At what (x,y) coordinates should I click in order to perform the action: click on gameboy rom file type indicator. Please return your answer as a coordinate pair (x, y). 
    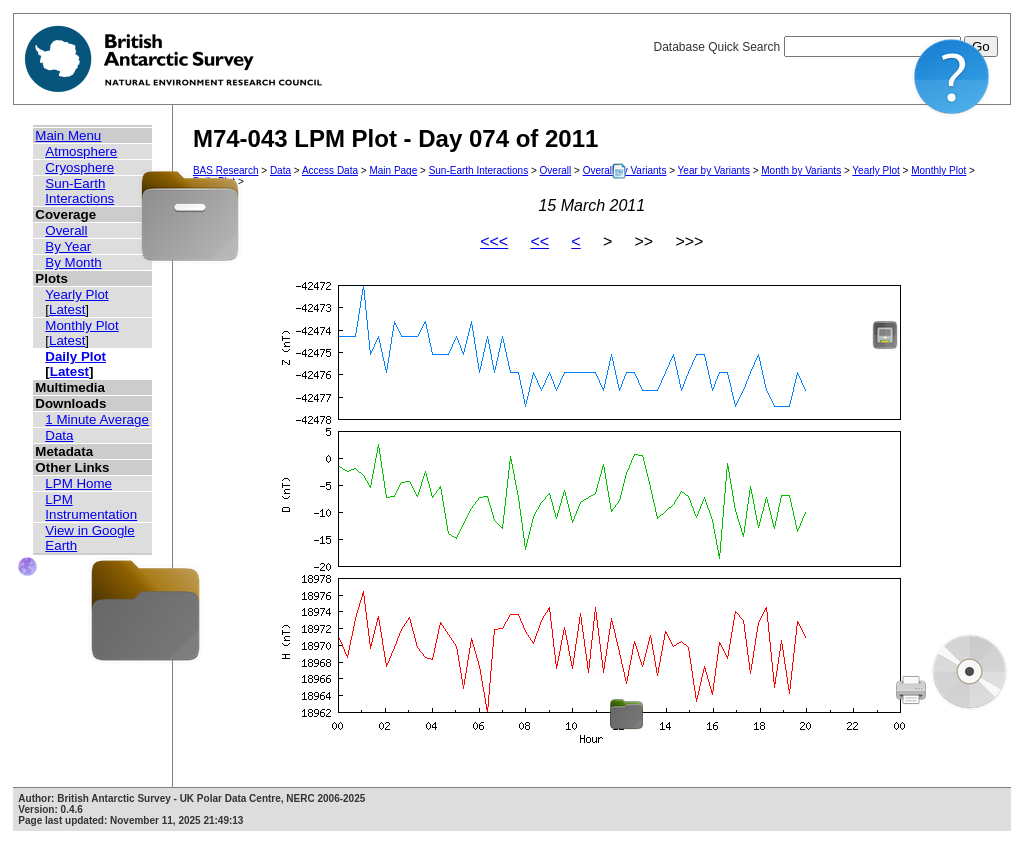
    Looking at the image, I should click on (885, 335).